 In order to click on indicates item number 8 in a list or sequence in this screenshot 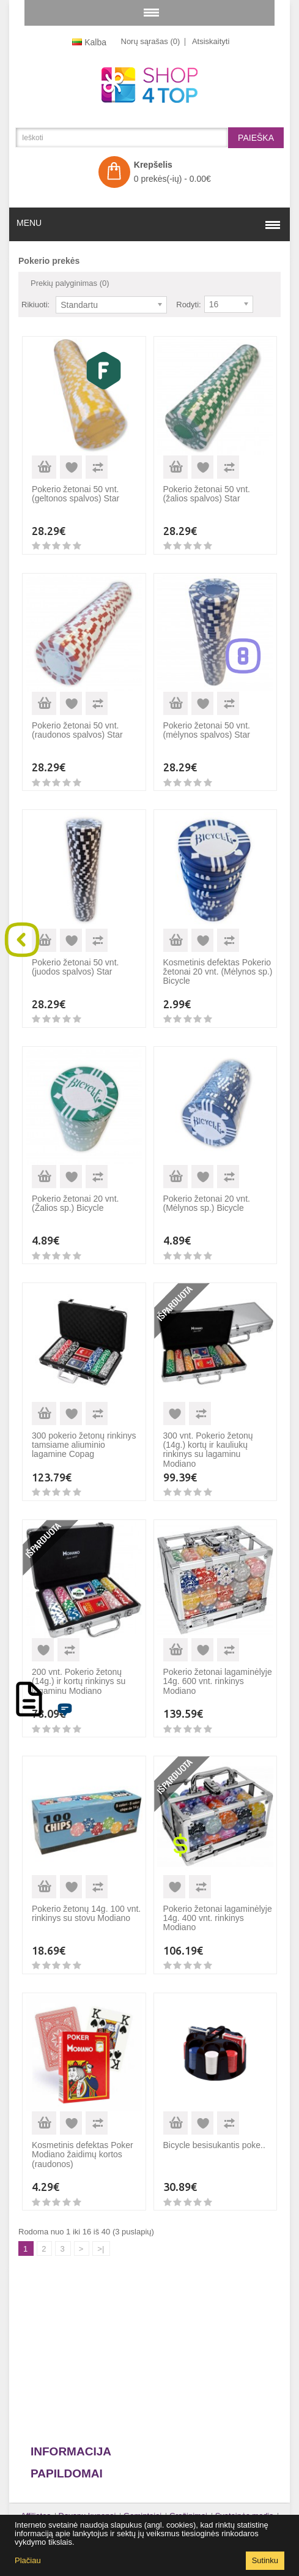, I will do `click(243, 656)`.